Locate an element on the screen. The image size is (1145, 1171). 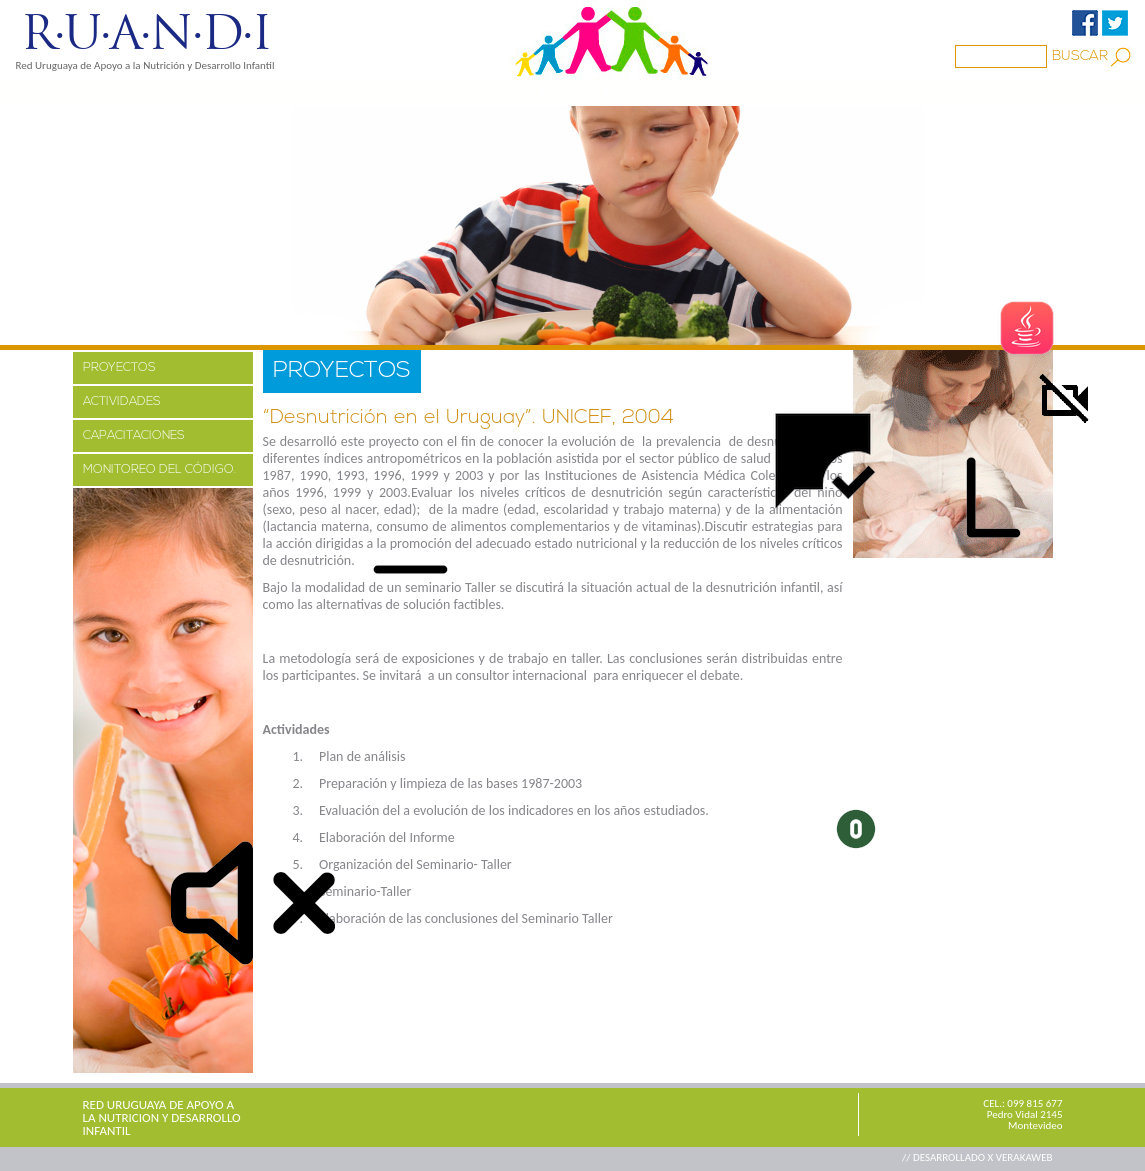
indicates the letter "o" or zero in a selection interface is located at coordinates (856, 829).